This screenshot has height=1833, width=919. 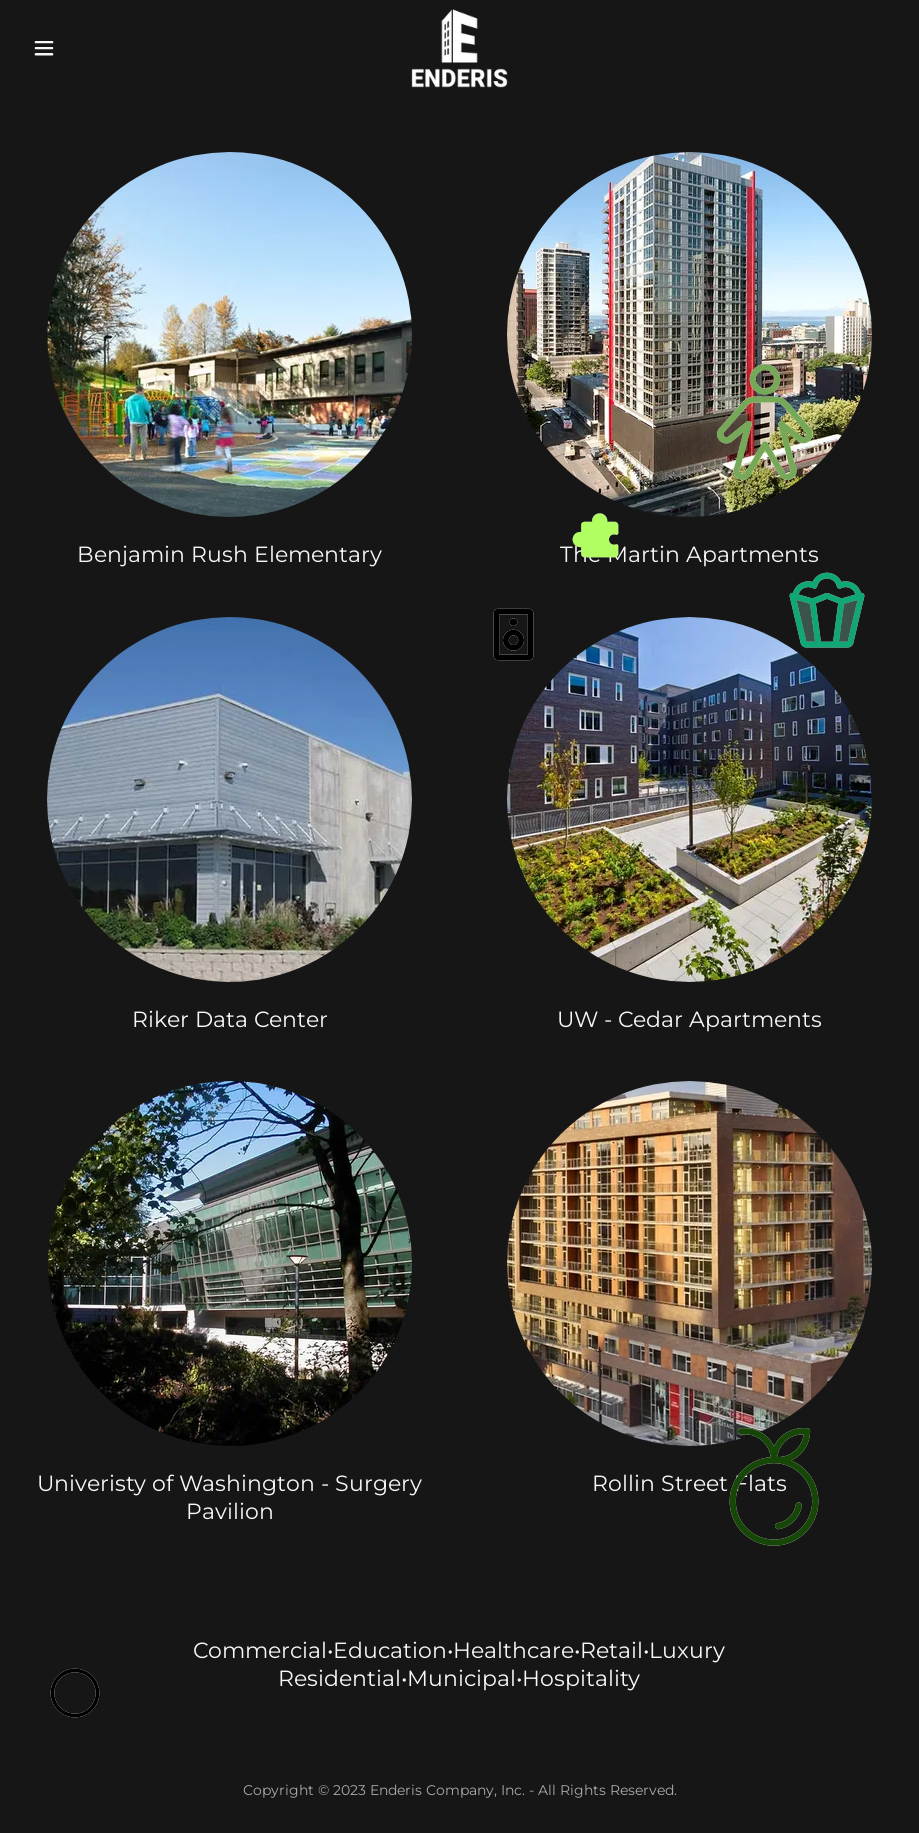 I want to click on access plugins or extensions, so click(x=598, y=537).